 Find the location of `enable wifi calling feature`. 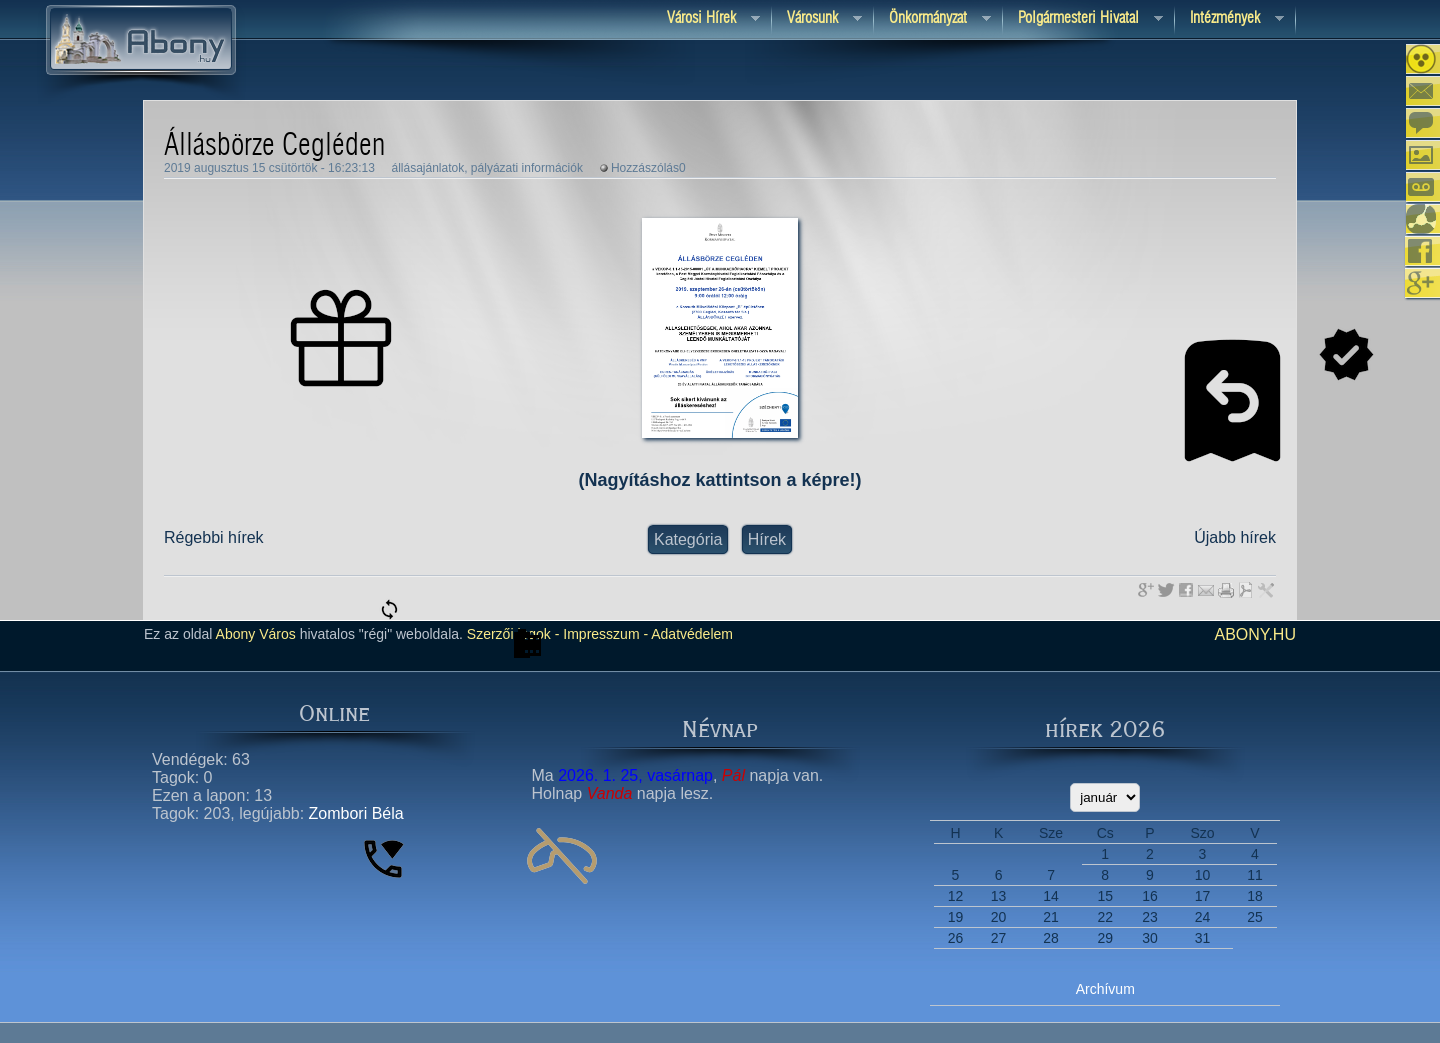

enable wifi calling feature is located at coordinates (383, 859).